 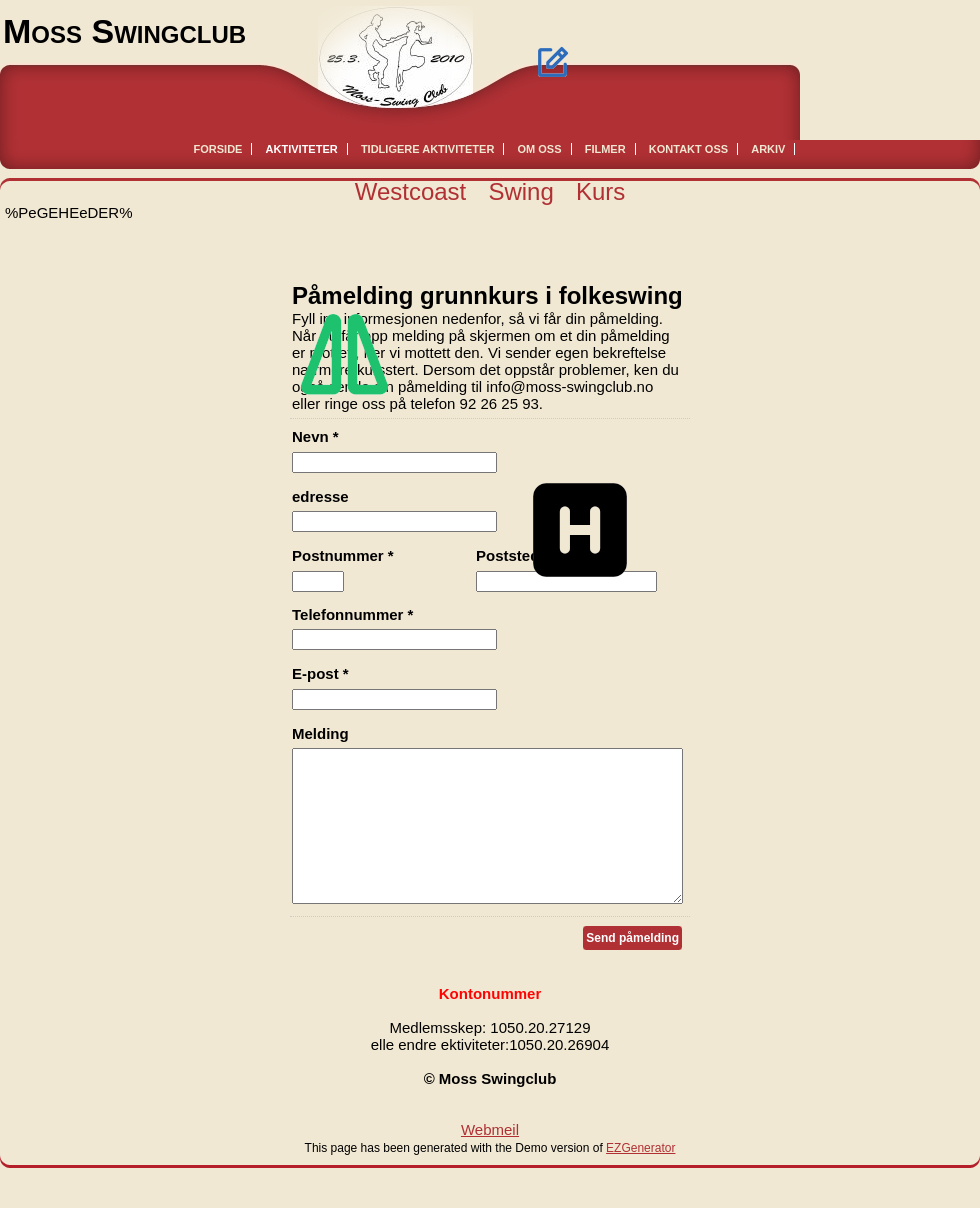 I want to click on create or edit a note, so click(x=552, y=62).